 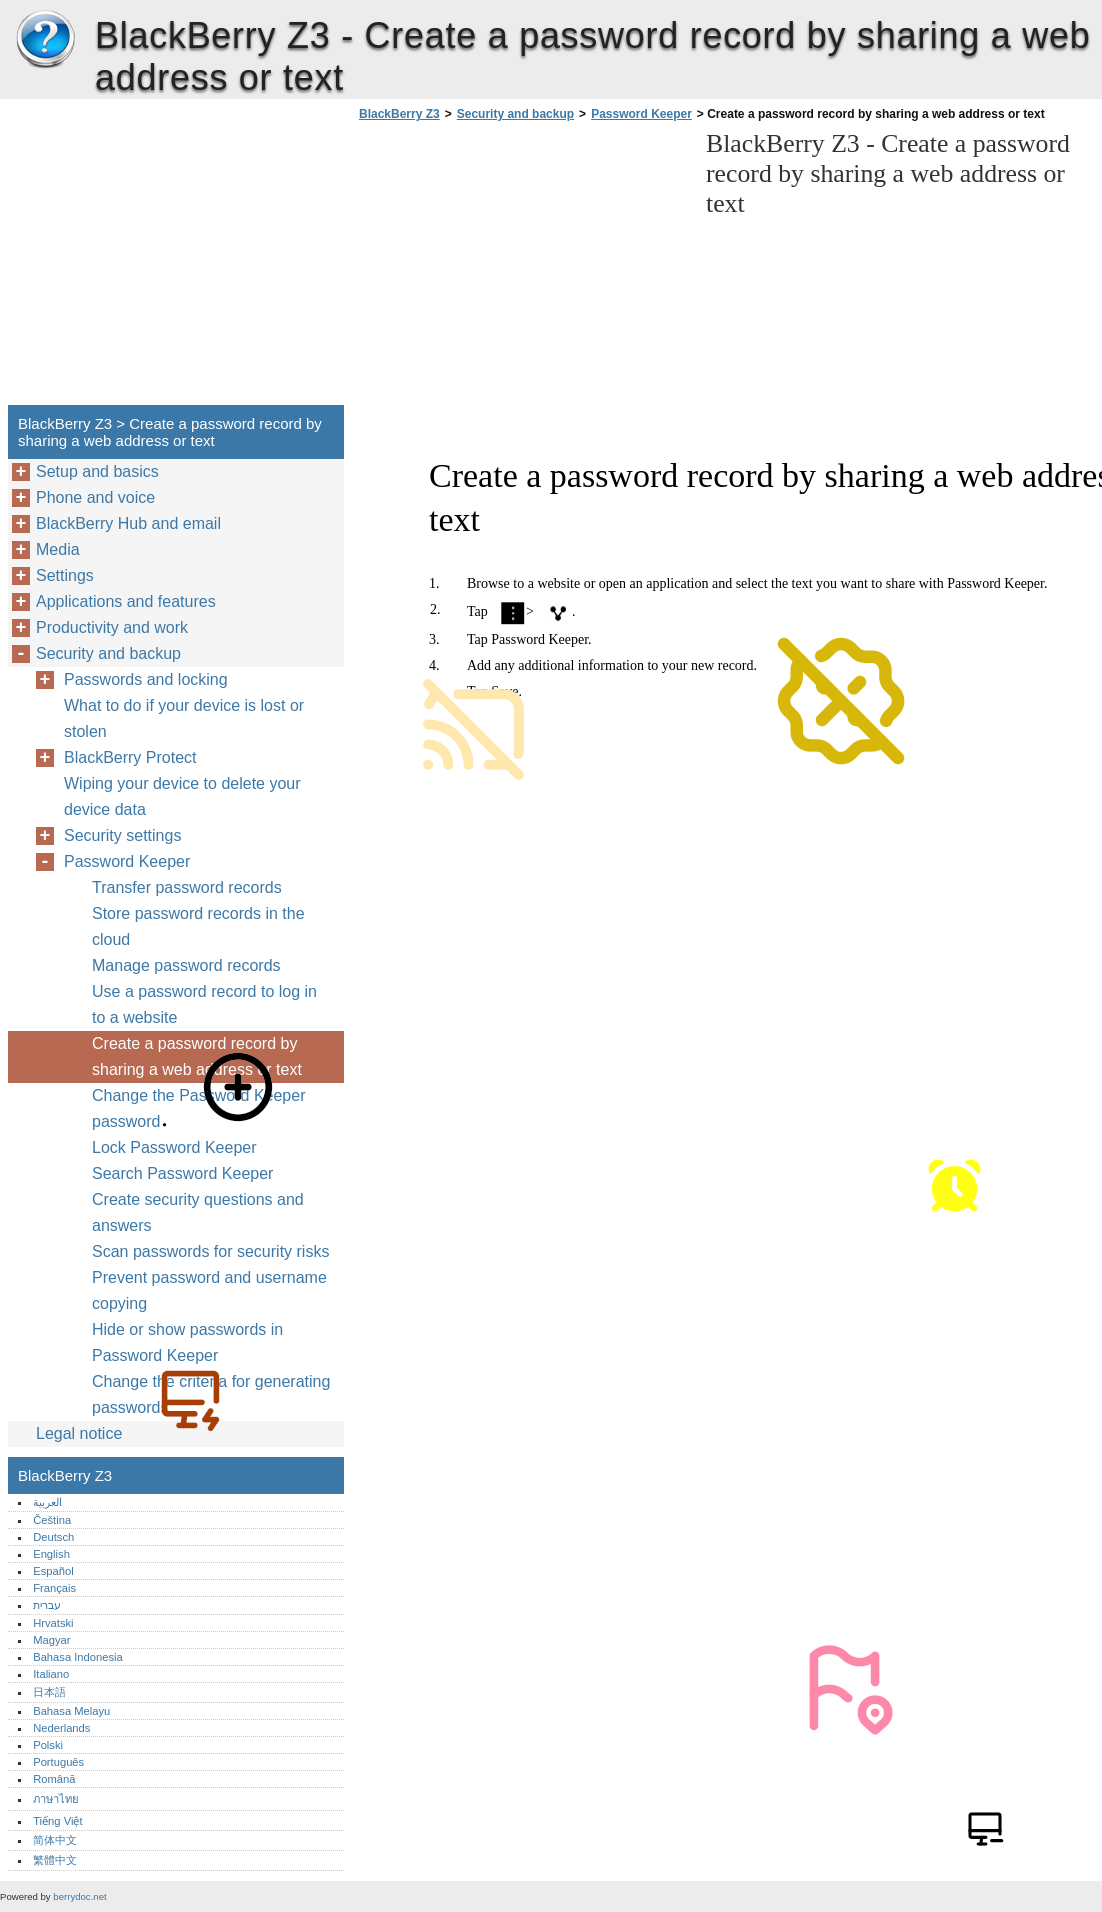 I want to click on no wifi signal available, so click(x=164, y=1114).